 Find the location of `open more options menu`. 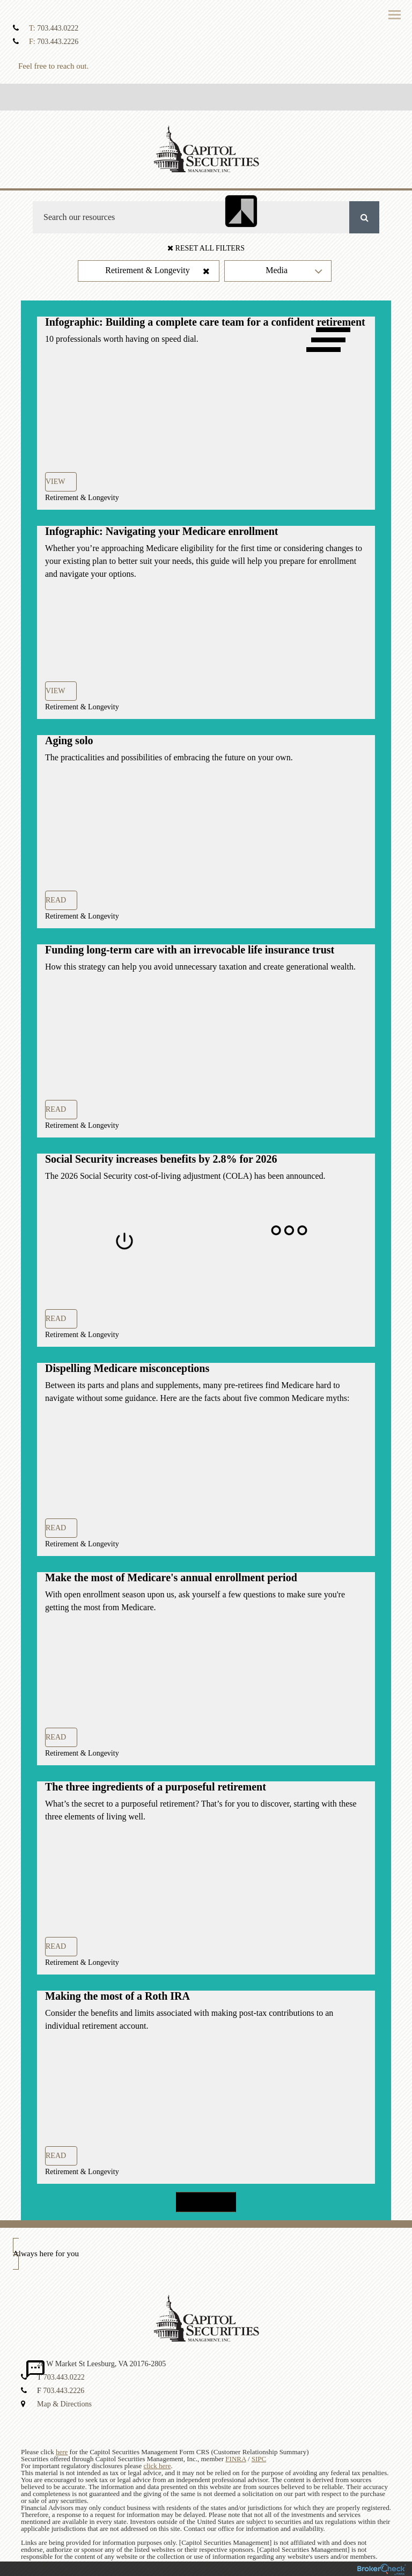

open more options menu is located at coordinates (289, 1230).